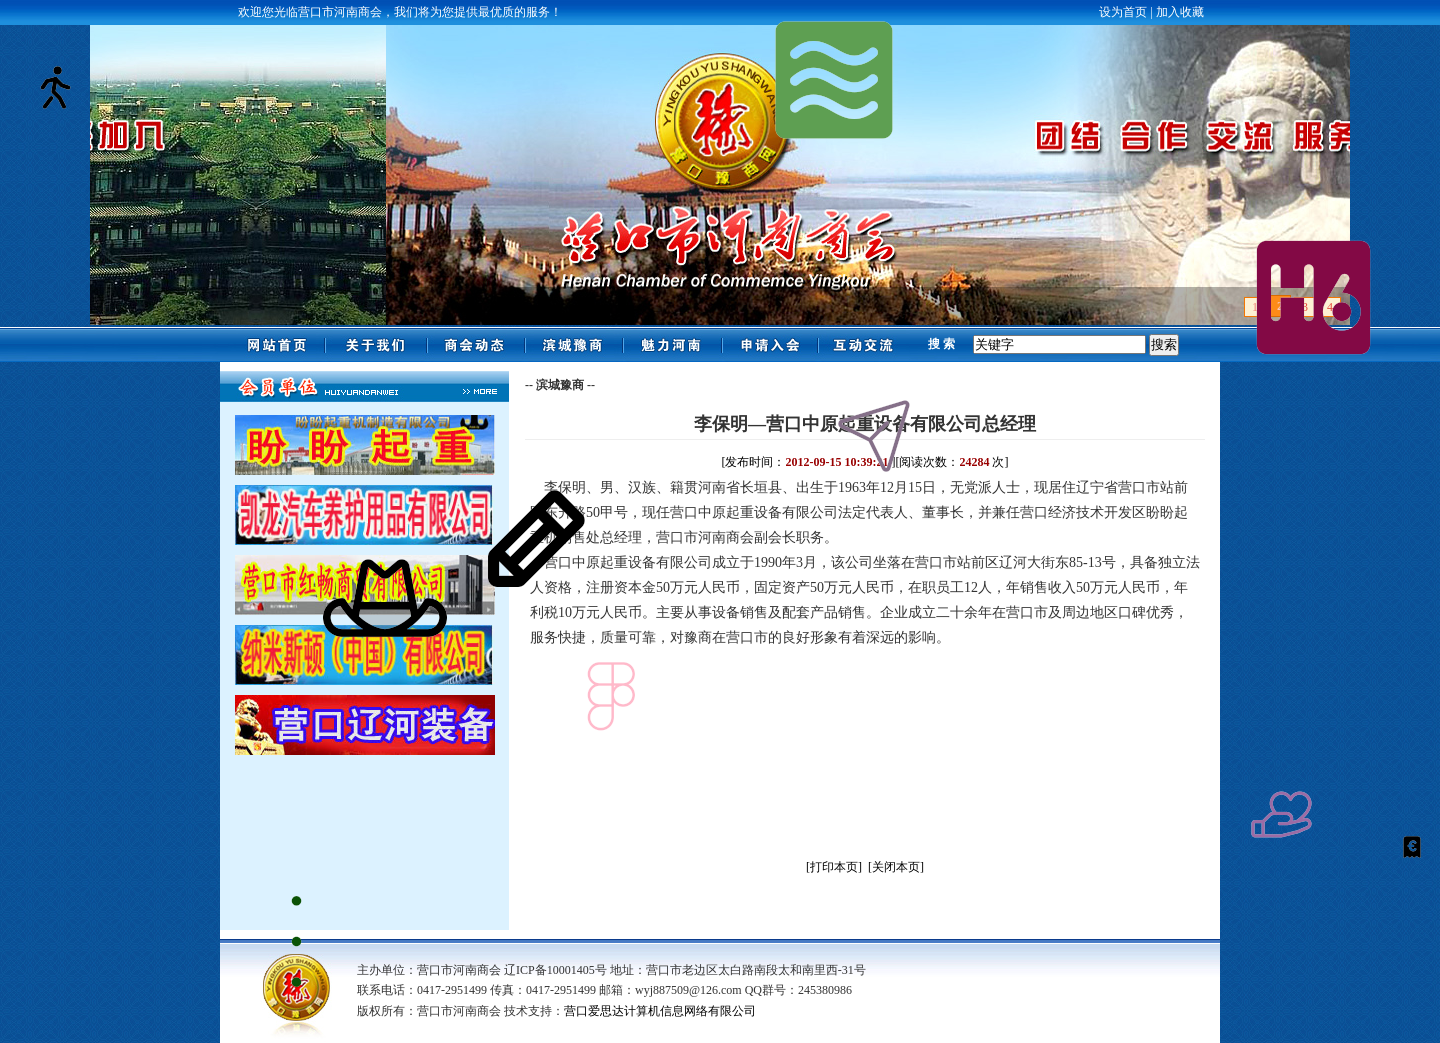  I want to click on indicates water or aquatic features, so click(834, 80).